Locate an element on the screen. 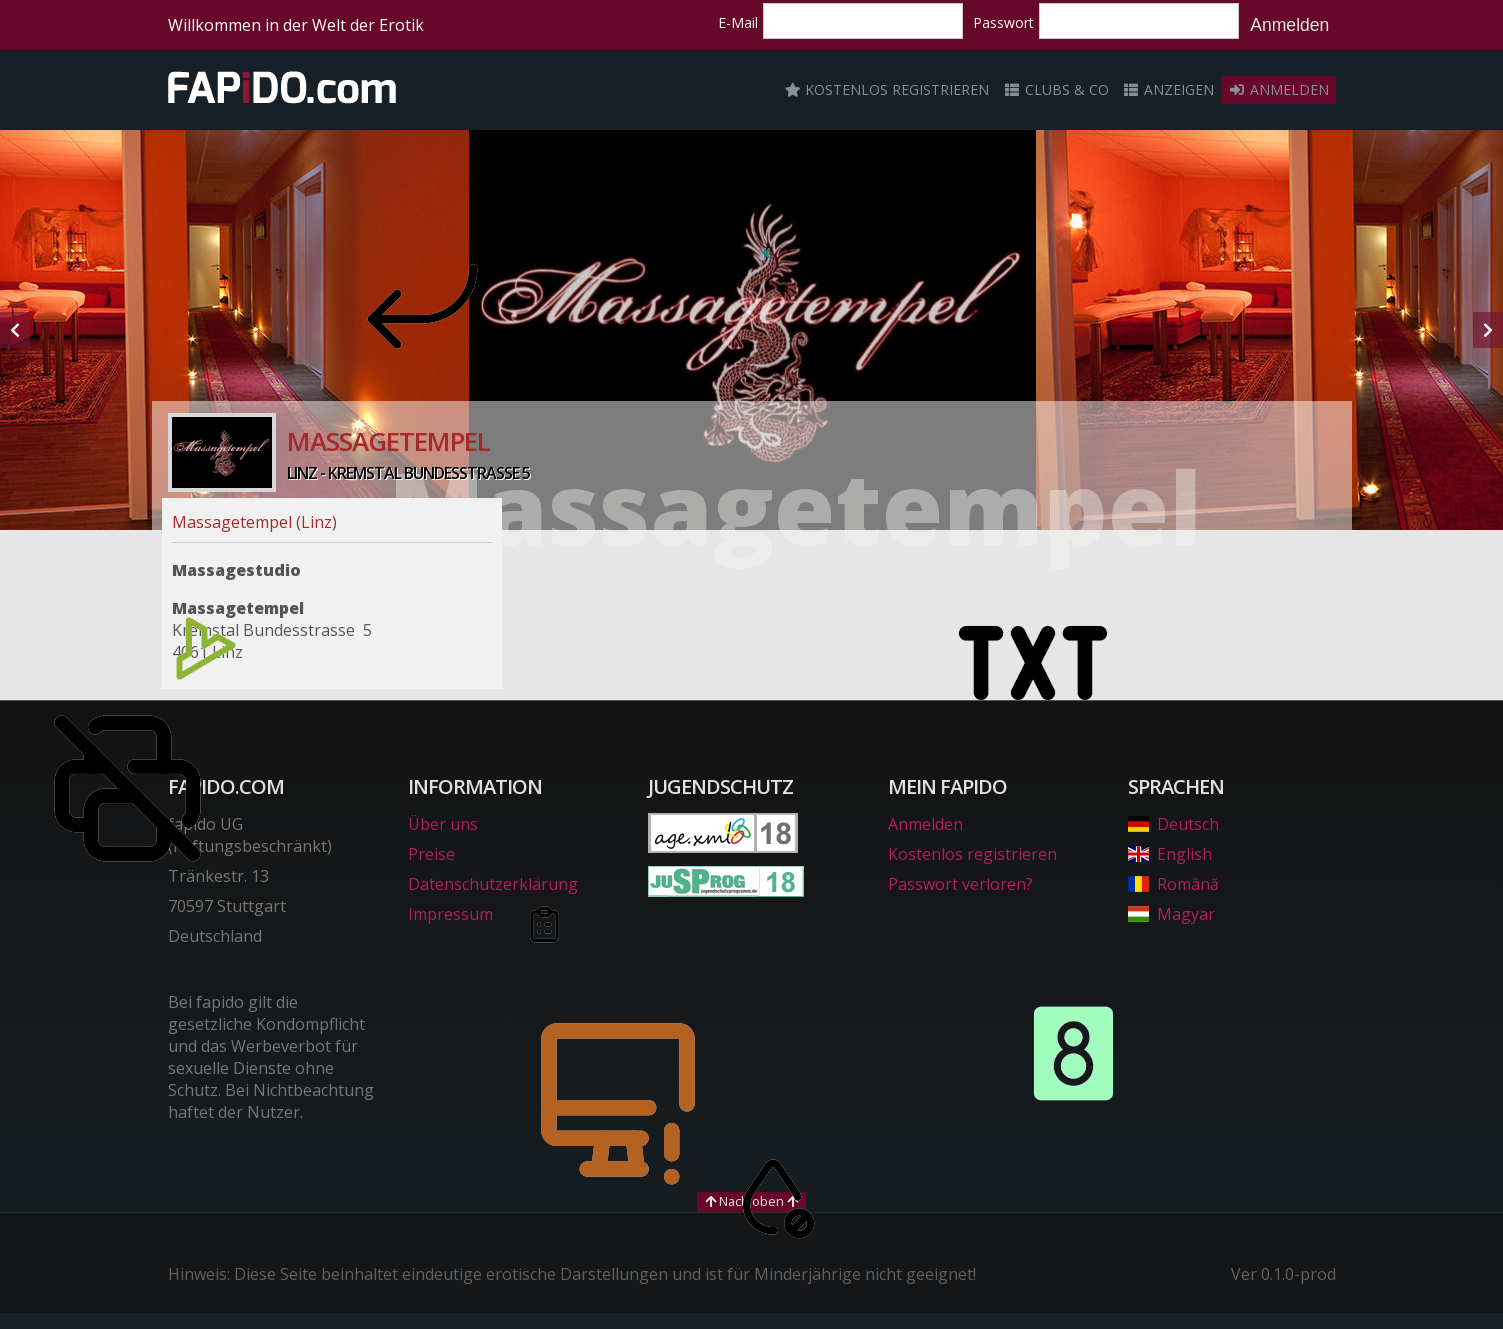 The image size is (1503, 1329). open yatse remote control app is located at coordinates (204, 648).